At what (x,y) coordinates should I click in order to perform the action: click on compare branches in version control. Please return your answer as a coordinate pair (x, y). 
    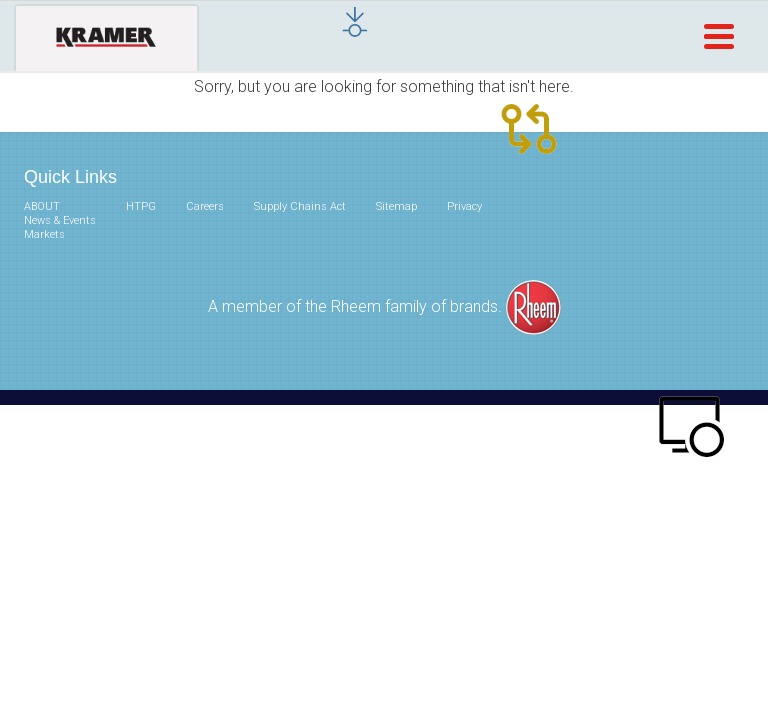
    Looking at the image, I should click on (529, 129).